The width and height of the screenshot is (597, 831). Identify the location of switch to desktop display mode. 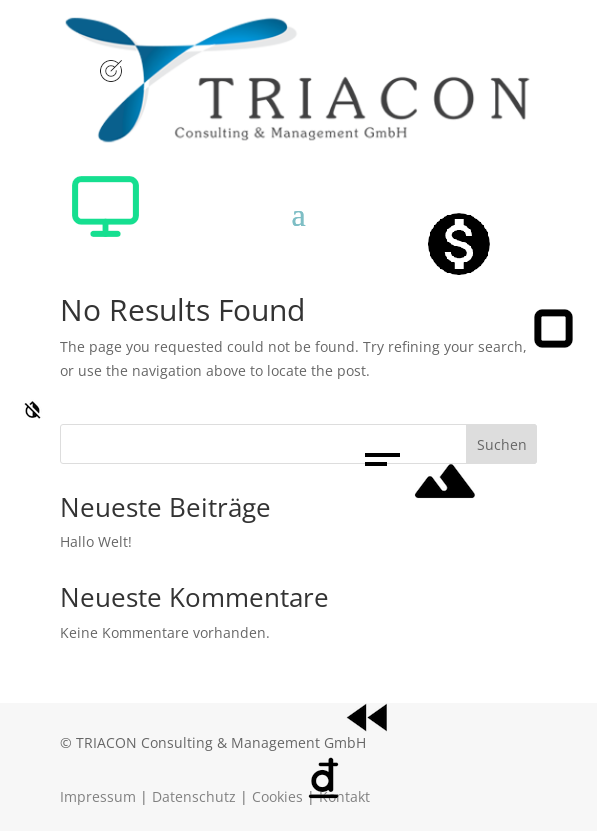
(105, 206).